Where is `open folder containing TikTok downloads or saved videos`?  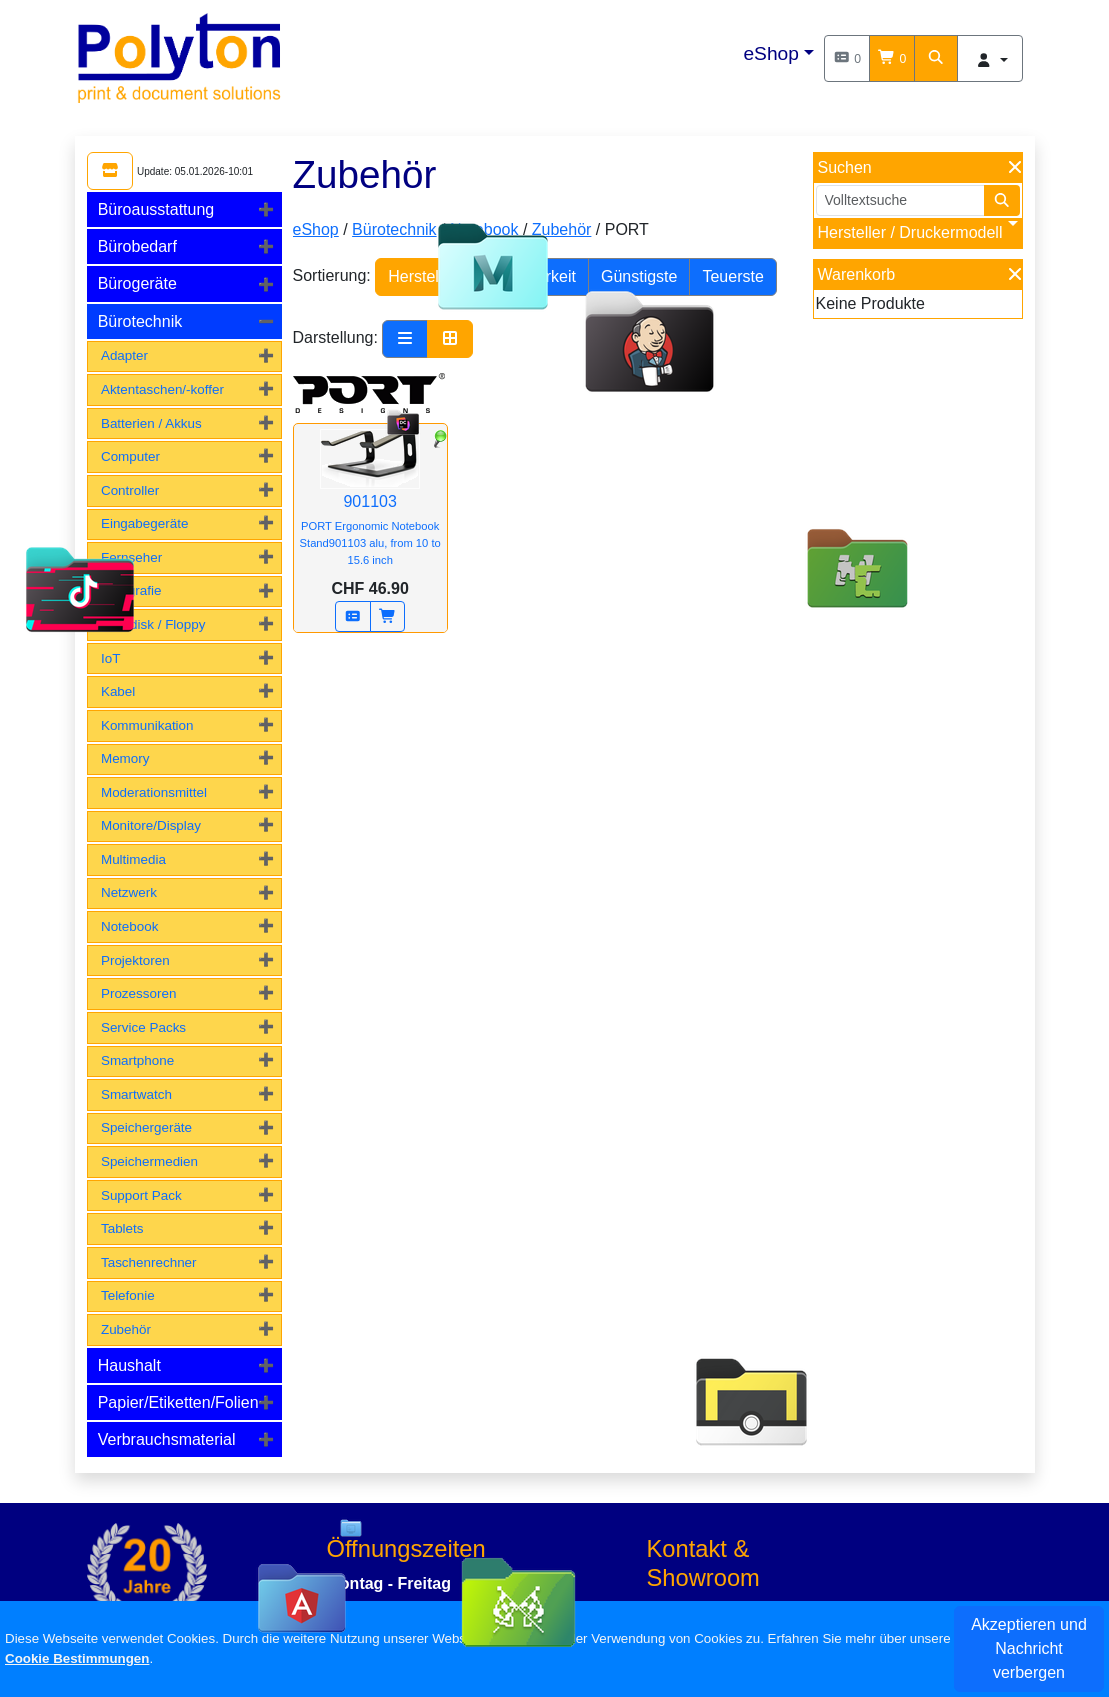 open folder containing TikTok downloads or saved videos is located at coordinates (79, 592).